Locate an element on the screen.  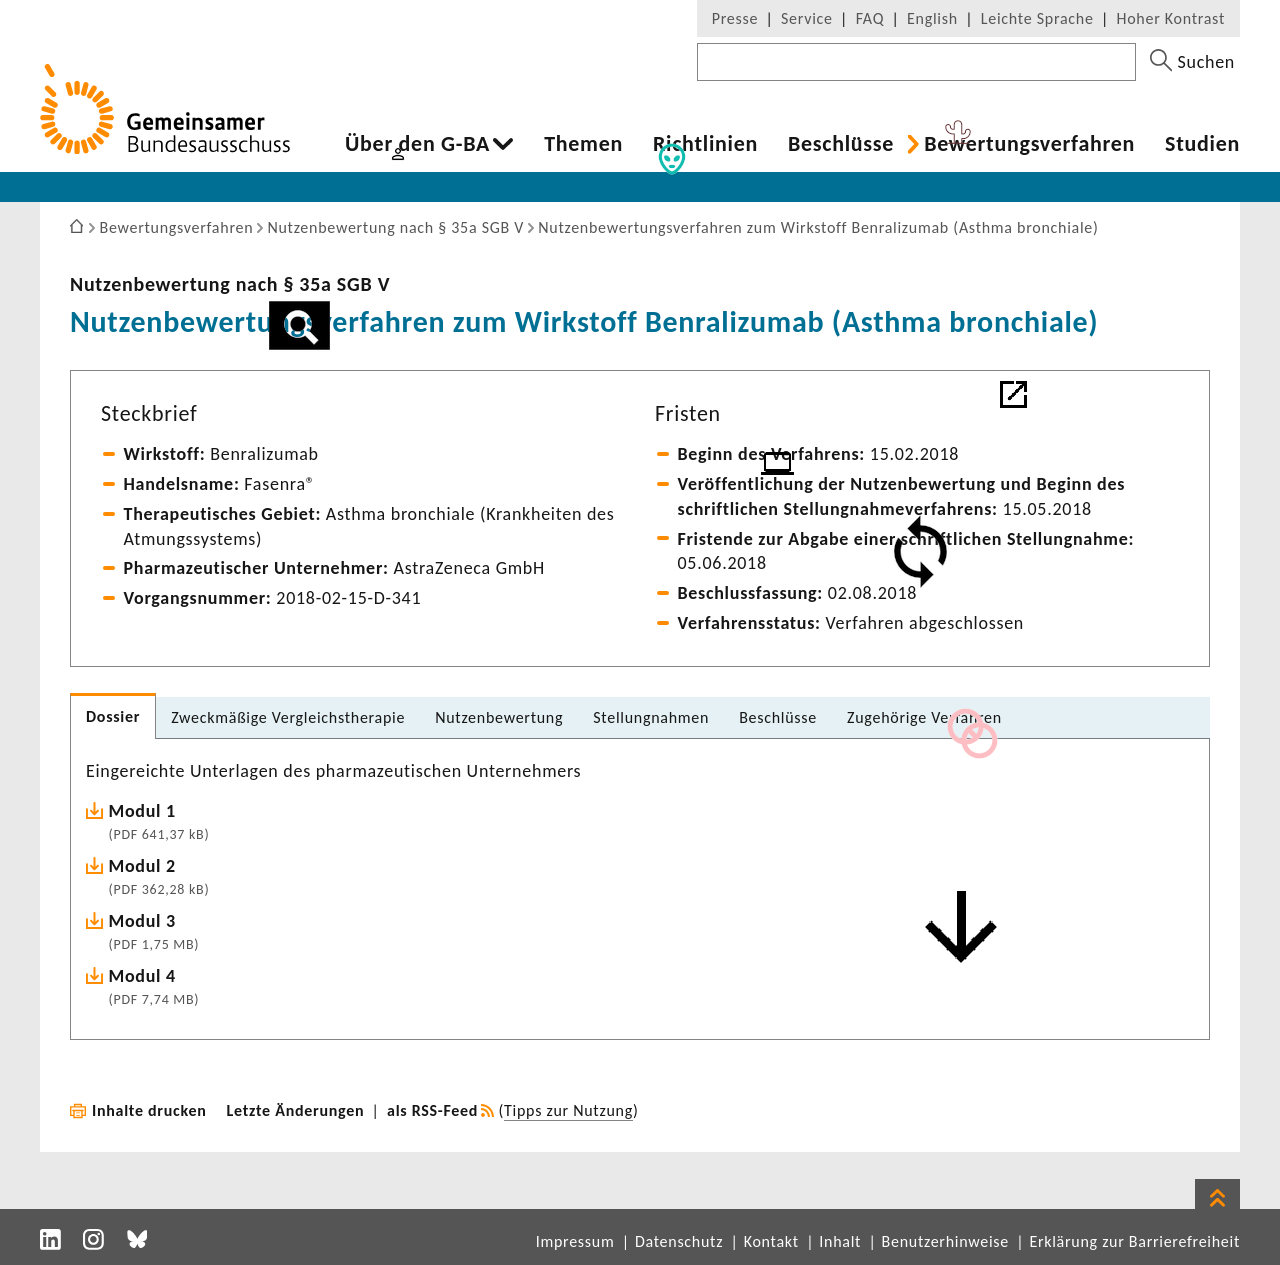
scroll down or view more content is located at coordinates (961, 927).